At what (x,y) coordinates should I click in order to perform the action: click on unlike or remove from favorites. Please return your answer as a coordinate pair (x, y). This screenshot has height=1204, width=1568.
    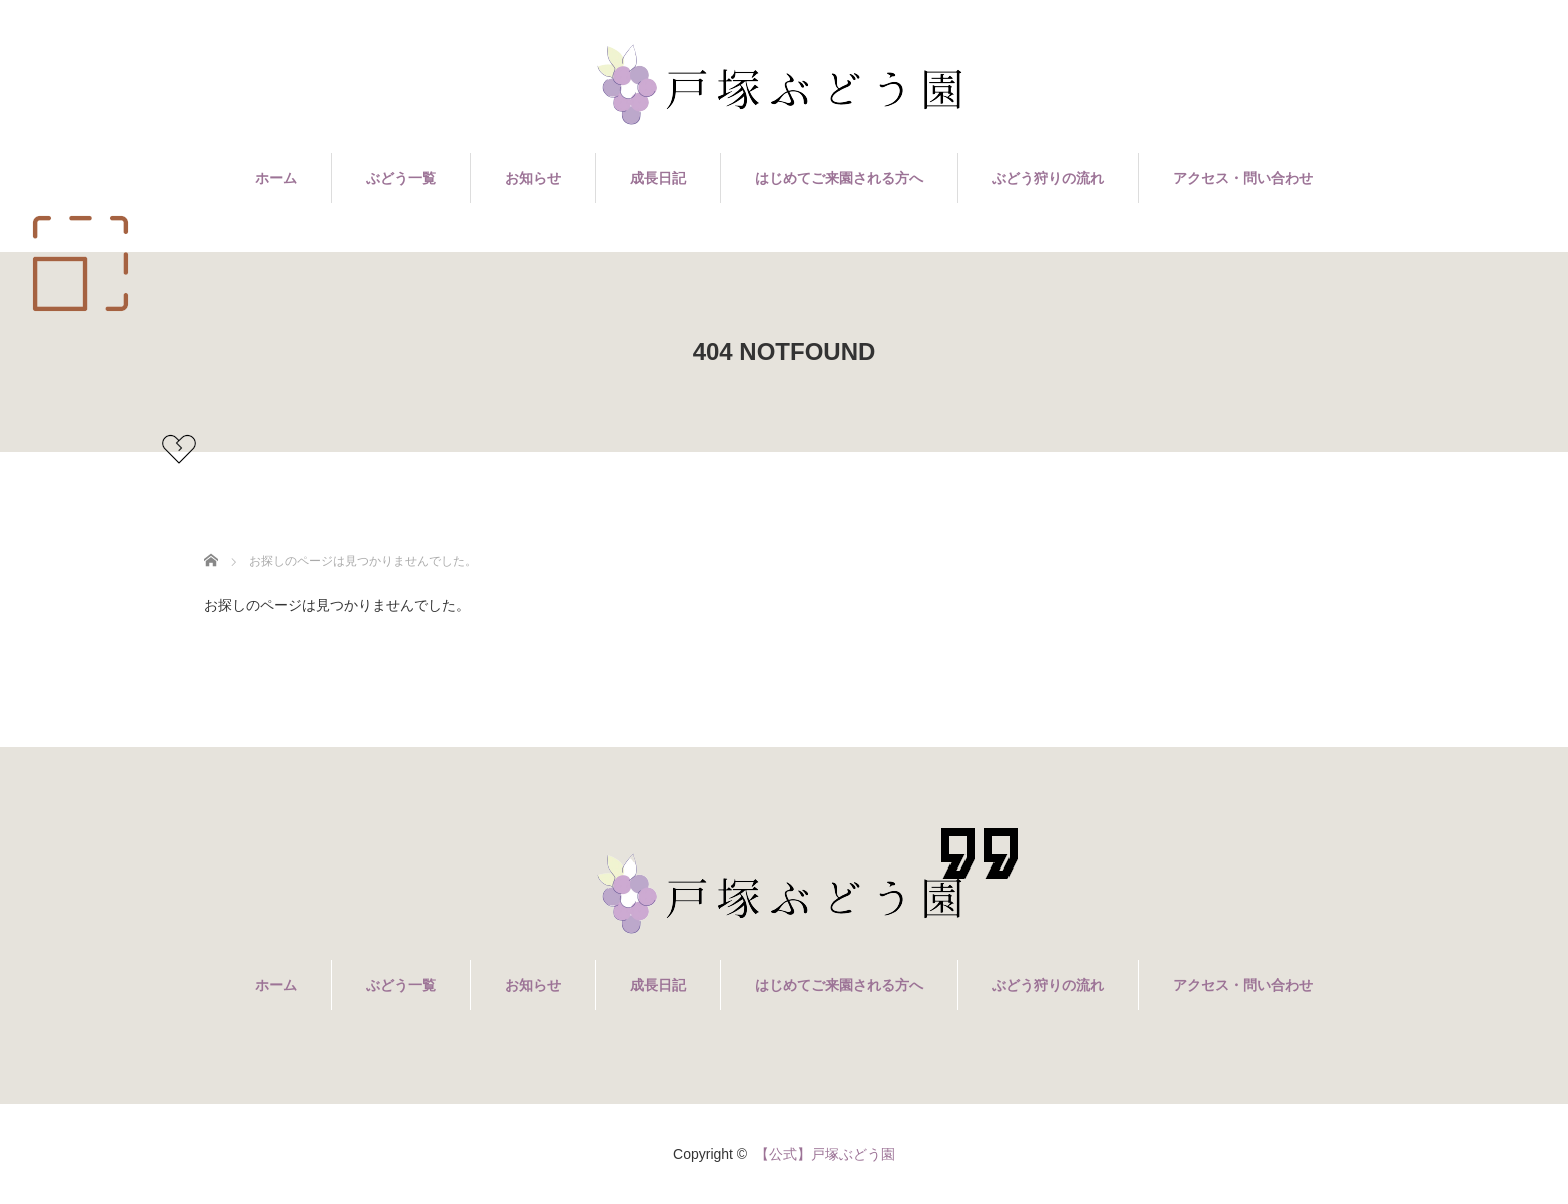
    Looking at the image, I should click on (179, 448).